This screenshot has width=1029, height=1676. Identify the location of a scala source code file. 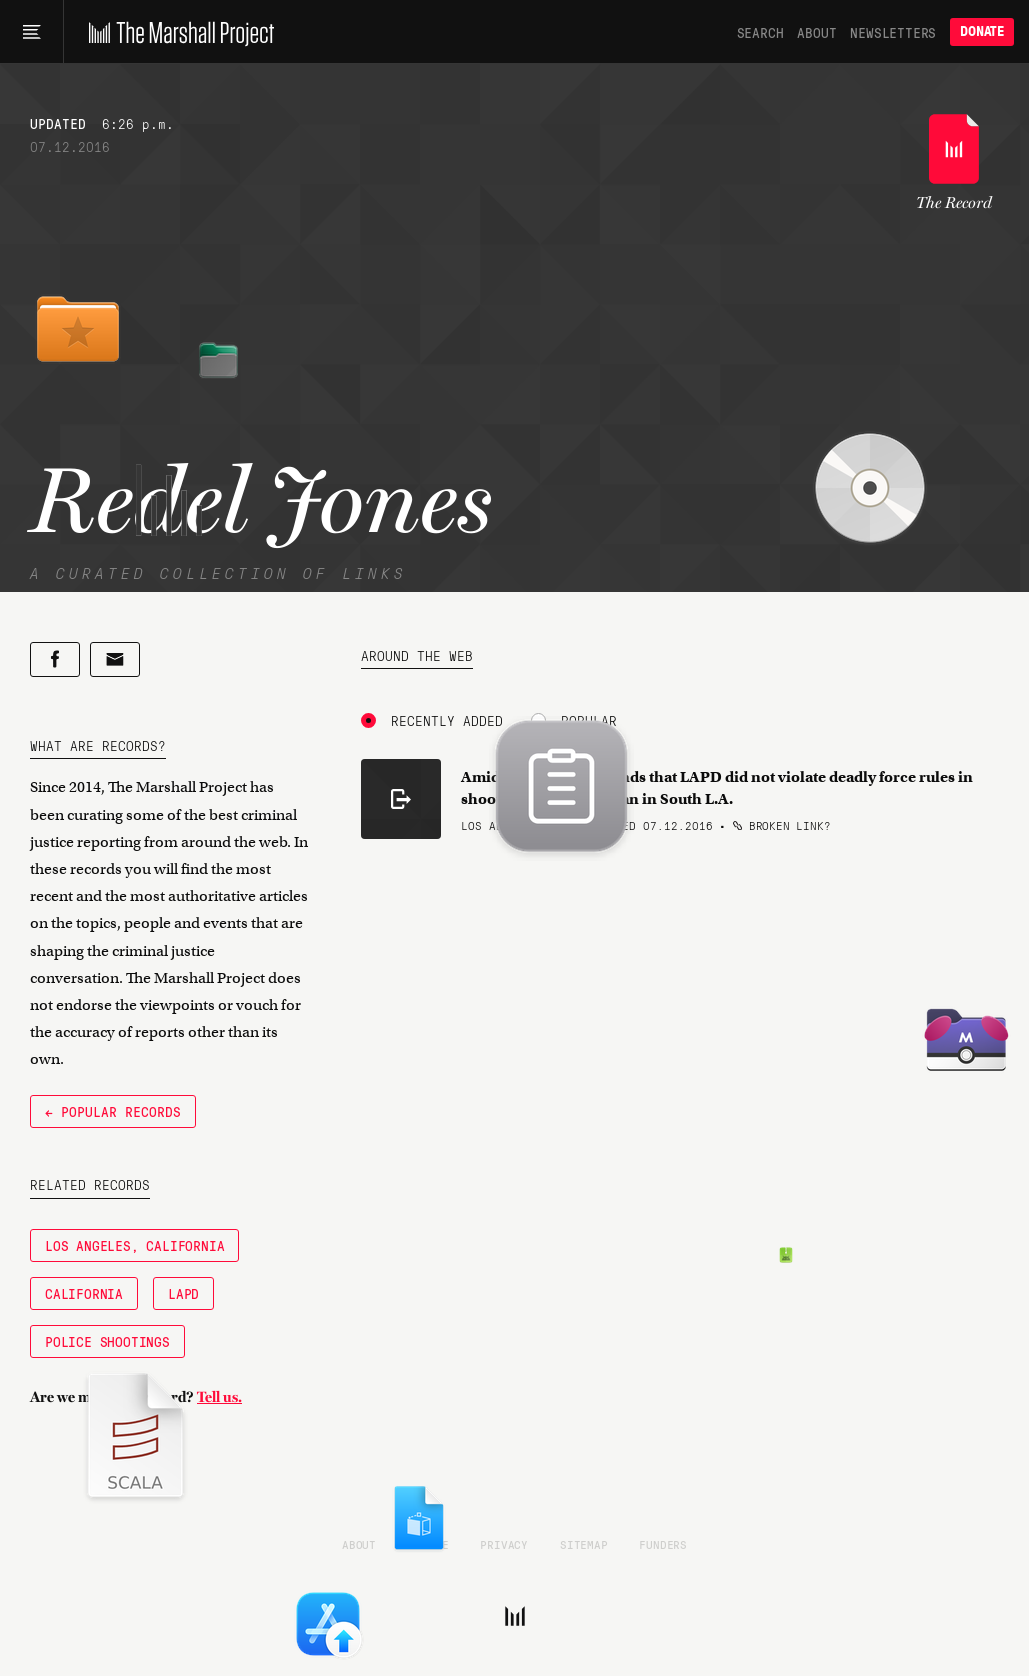
(135, 1437).